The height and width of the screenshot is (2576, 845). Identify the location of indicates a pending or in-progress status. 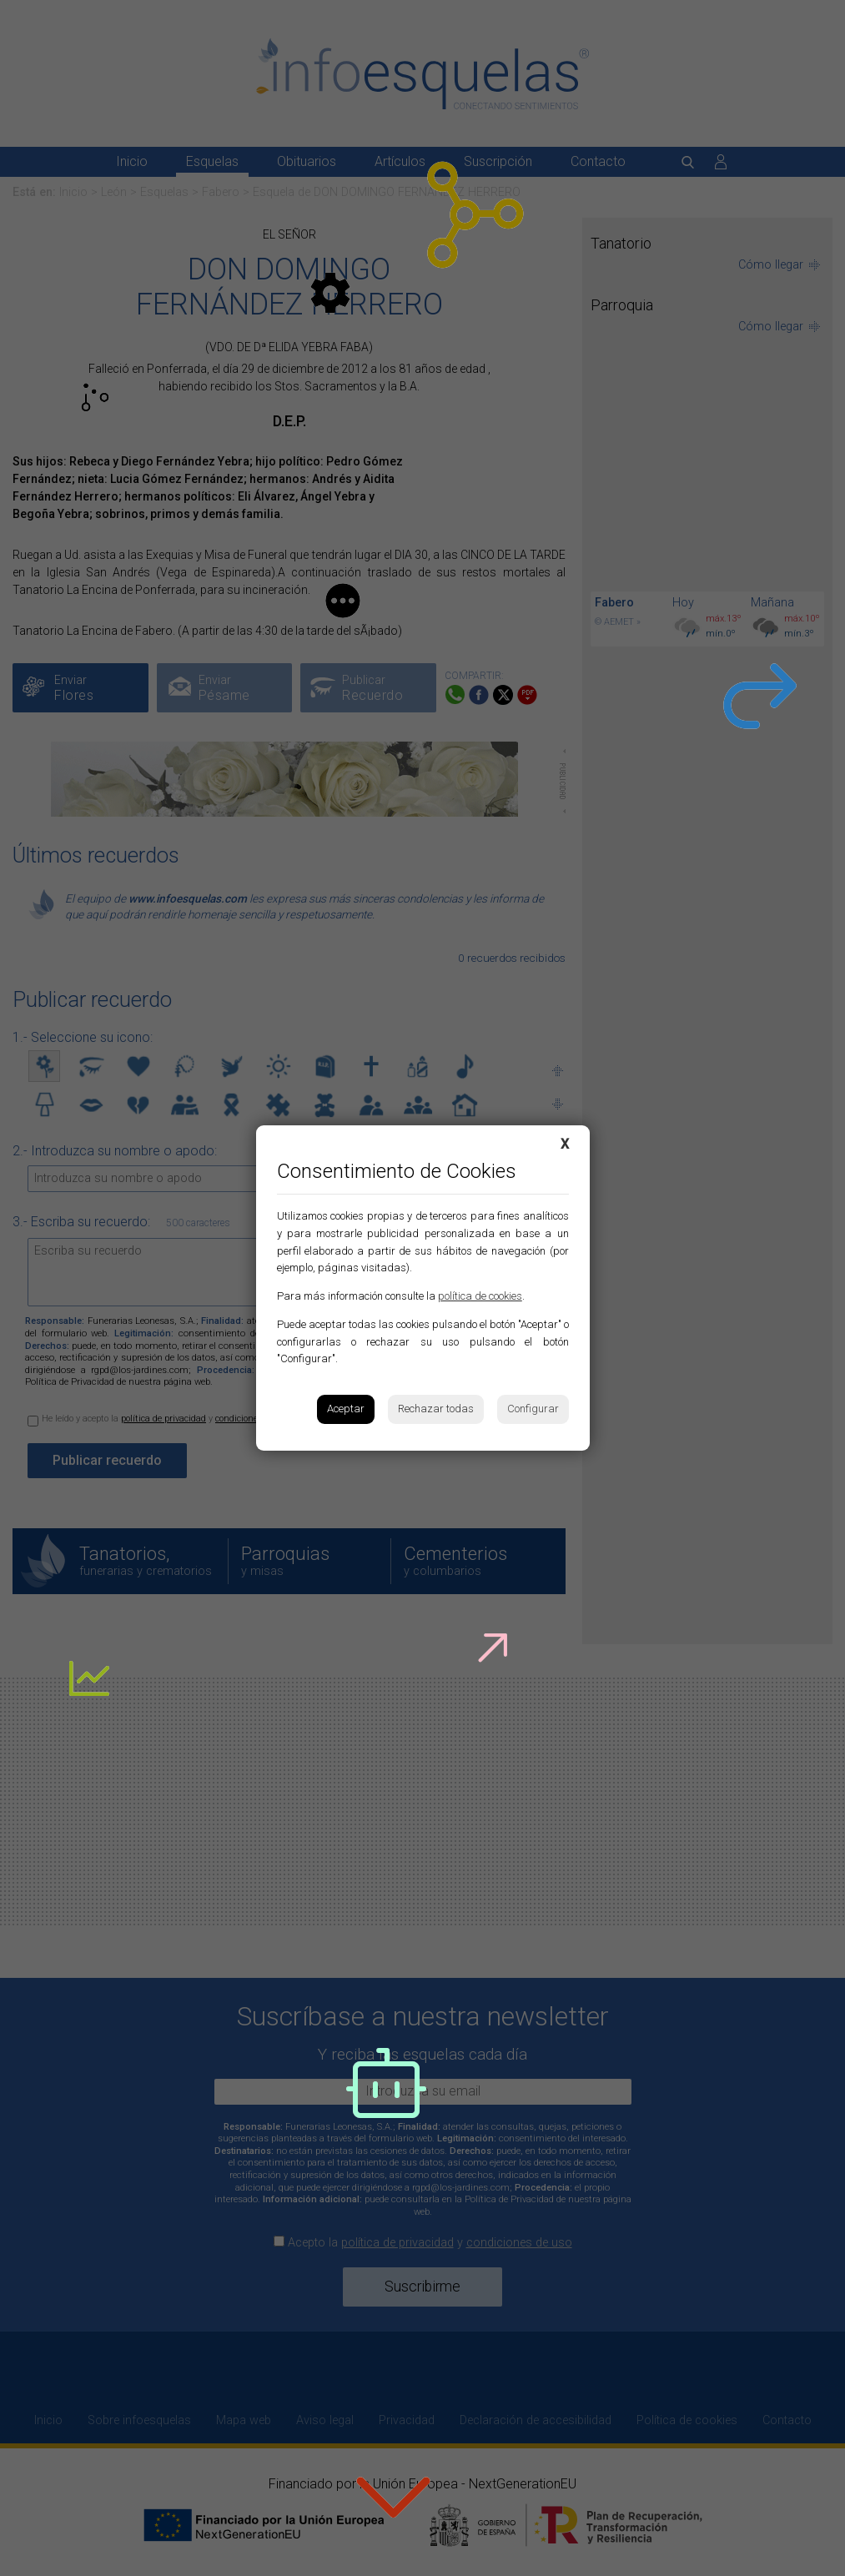
(343, 601).